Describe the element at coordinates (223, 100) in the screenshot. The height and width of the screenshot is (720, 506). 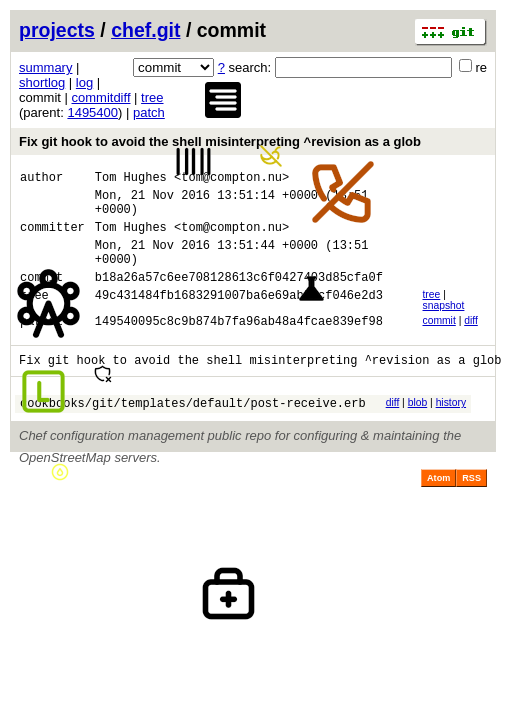
I see `align text to the right` at that location.